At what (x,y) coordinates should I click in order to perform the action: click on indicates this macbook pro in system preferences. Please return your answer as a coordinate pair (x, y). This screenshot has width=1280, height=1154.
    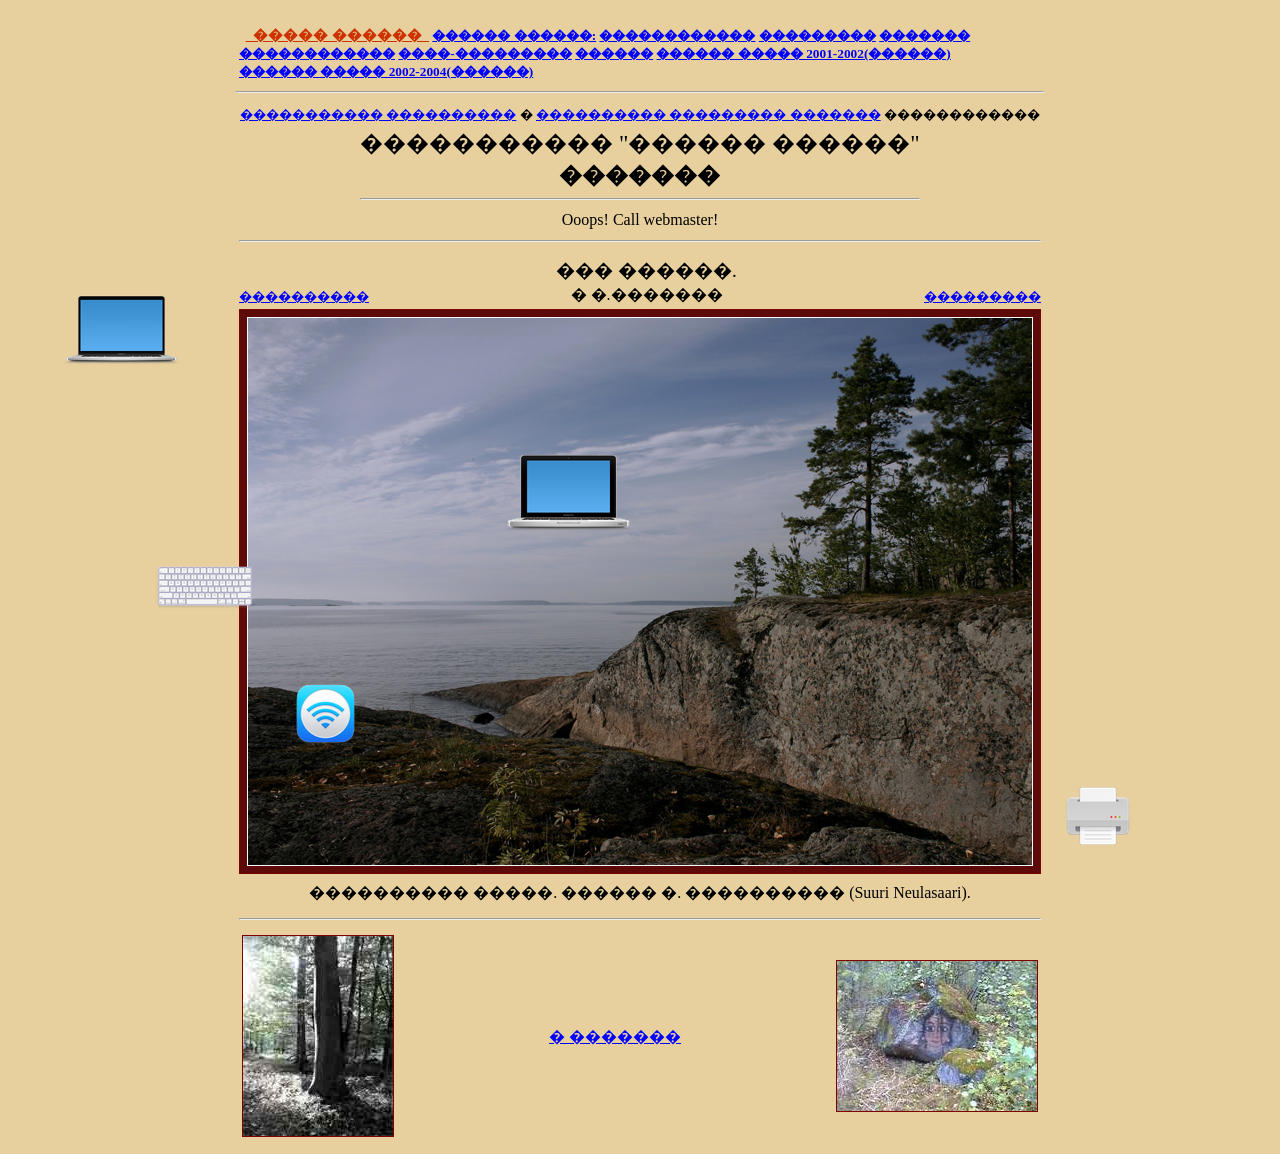
    Looking at the image, I should click on (568, 485).